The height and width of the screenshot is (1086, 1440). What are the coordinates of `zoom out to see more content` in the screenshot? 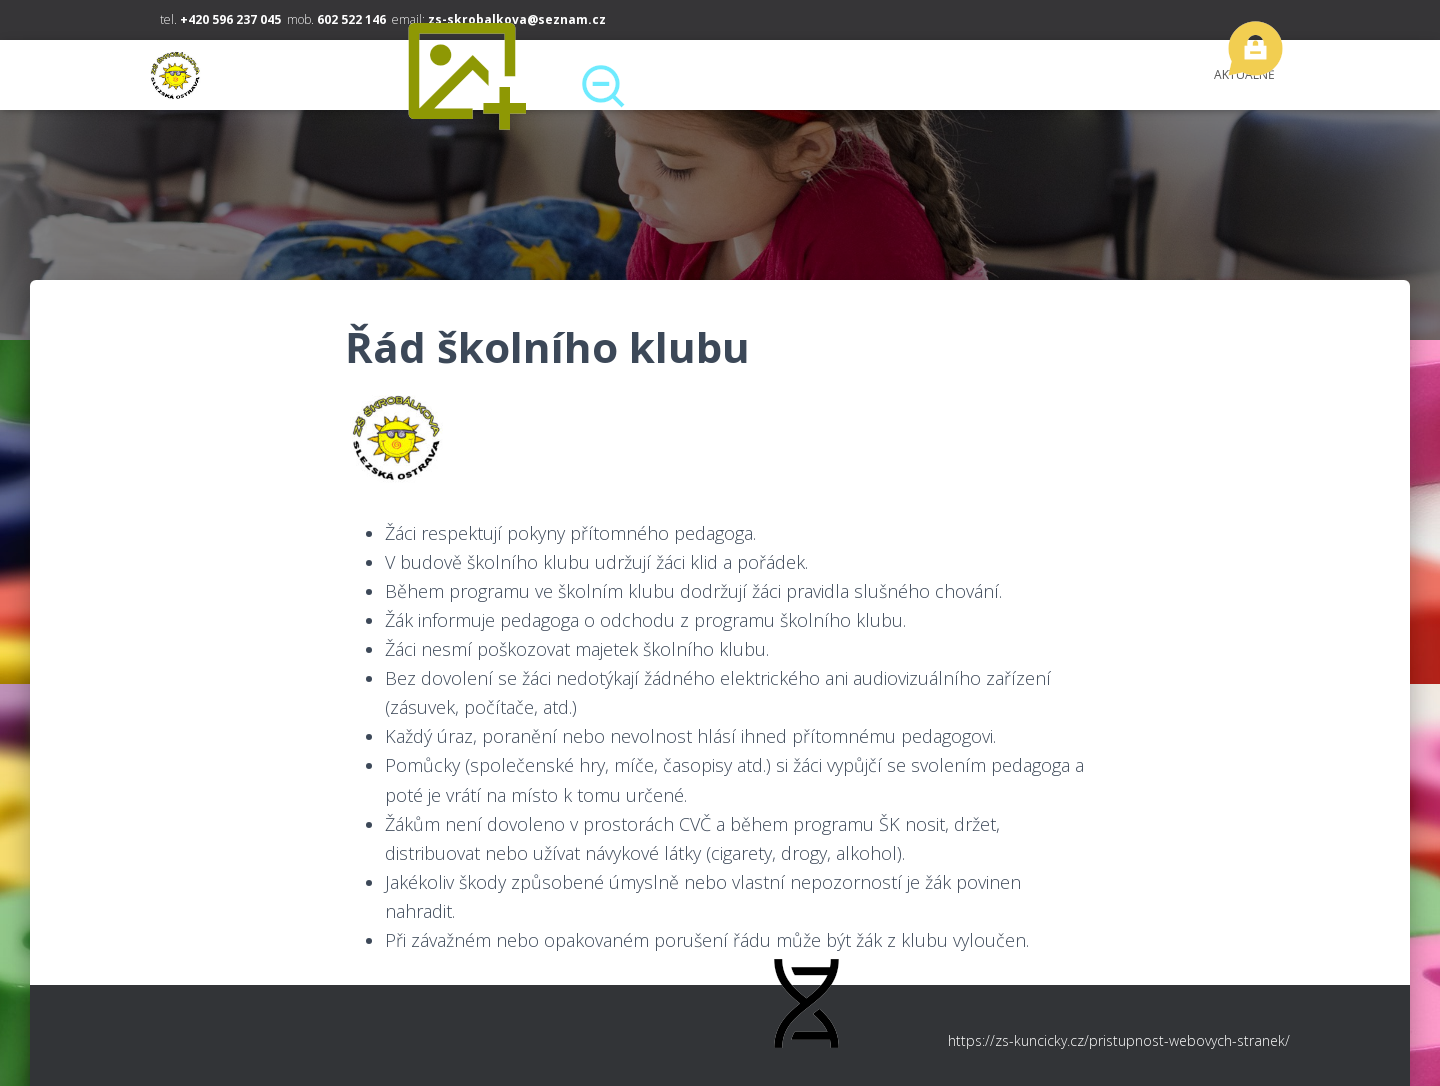 It's located at (603, 86).